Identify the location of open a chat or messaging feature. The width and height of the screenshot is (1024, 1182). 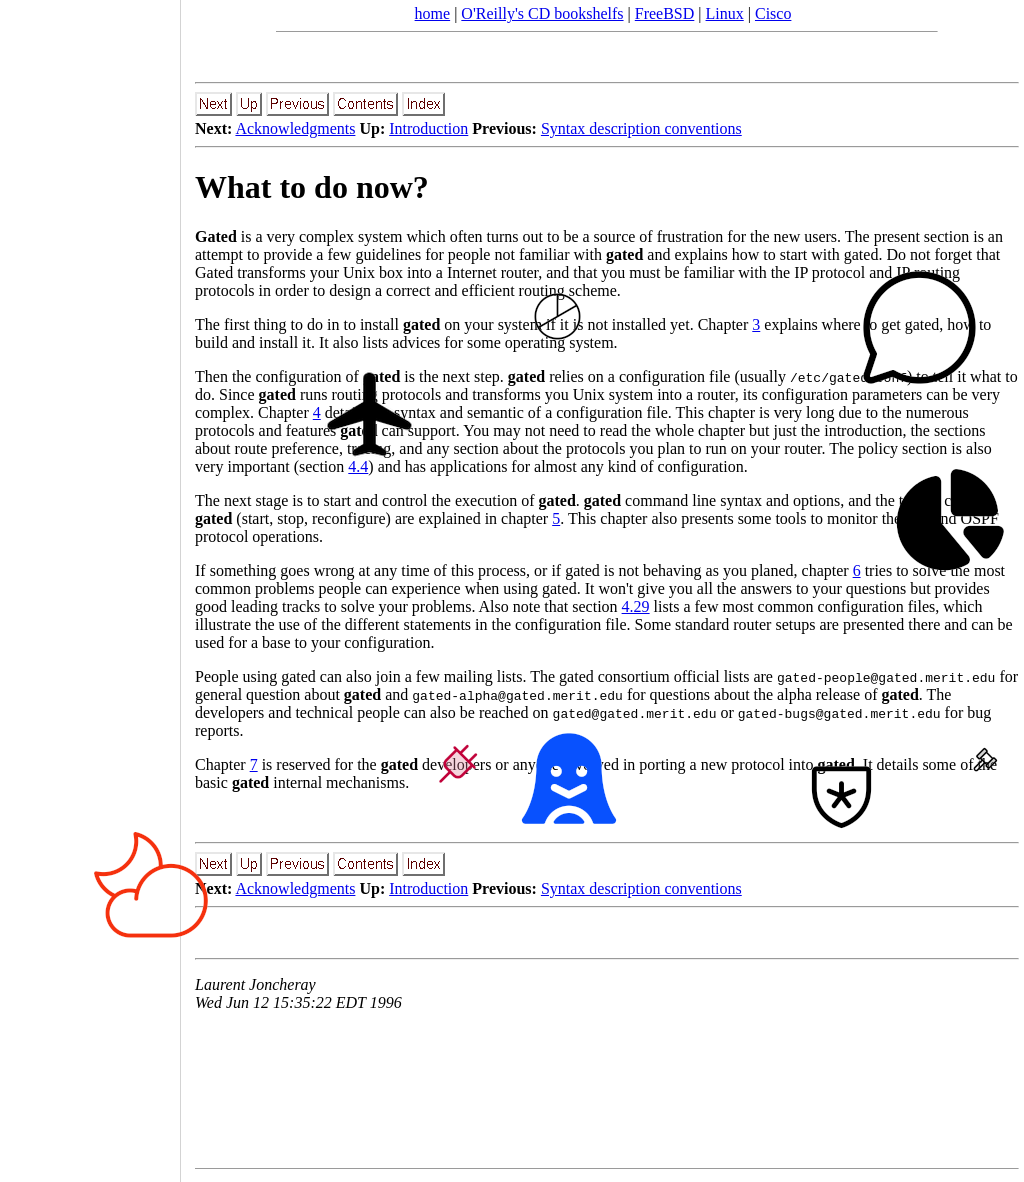
(919, 327).